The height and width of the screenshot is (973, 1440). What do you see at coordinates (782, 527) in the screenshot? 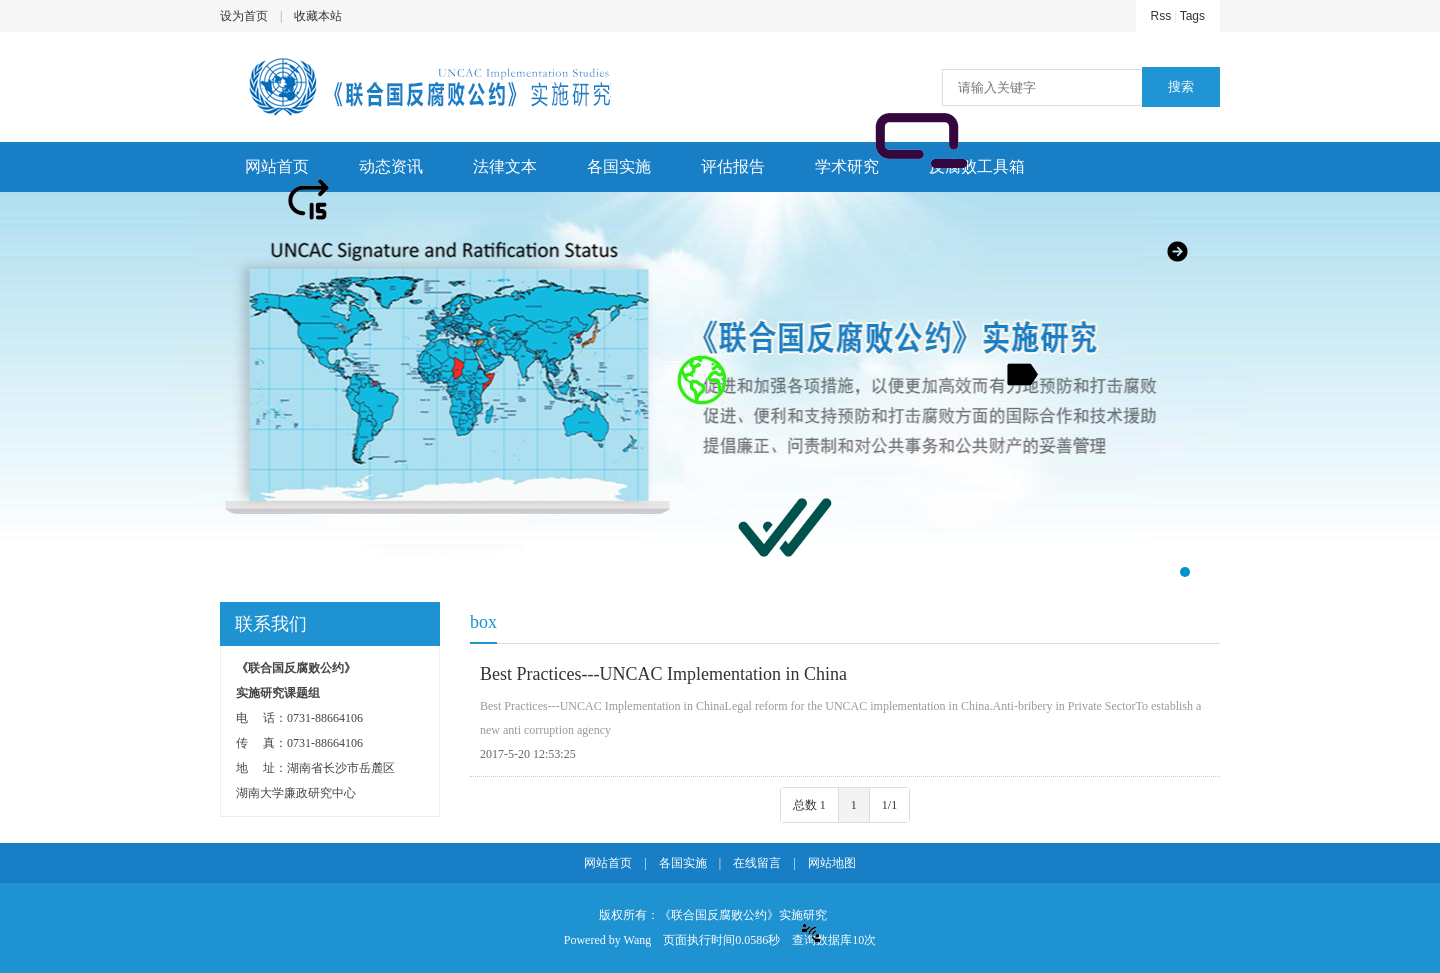
I see `indicates message has been read` at bounding box center [782, 527].